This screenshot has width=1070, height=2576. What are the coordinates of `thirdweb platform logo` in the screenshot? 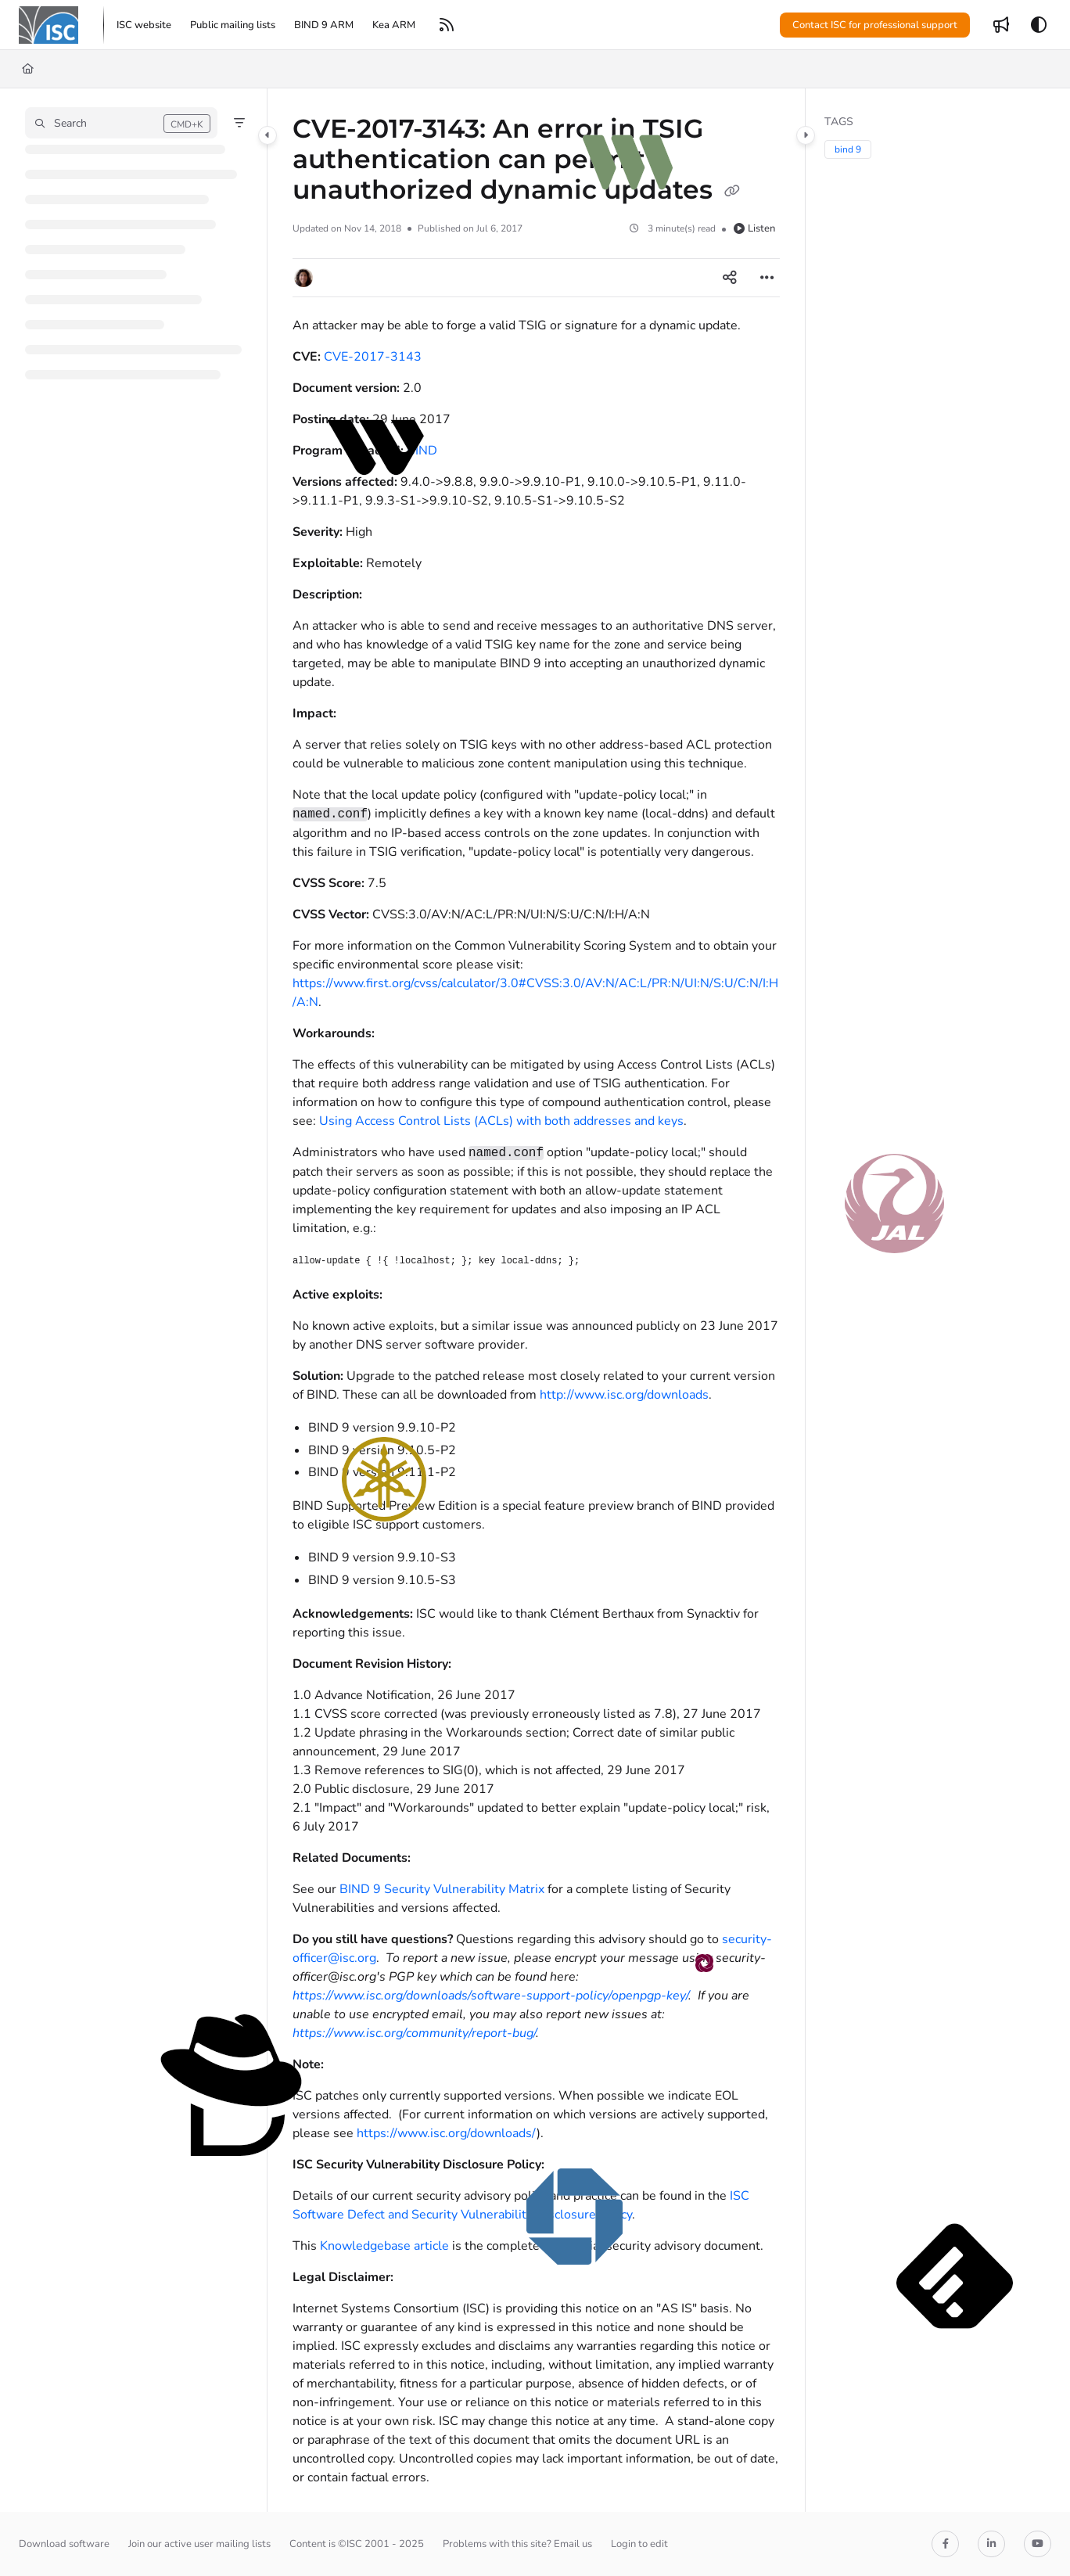 It's located at (627, 162).